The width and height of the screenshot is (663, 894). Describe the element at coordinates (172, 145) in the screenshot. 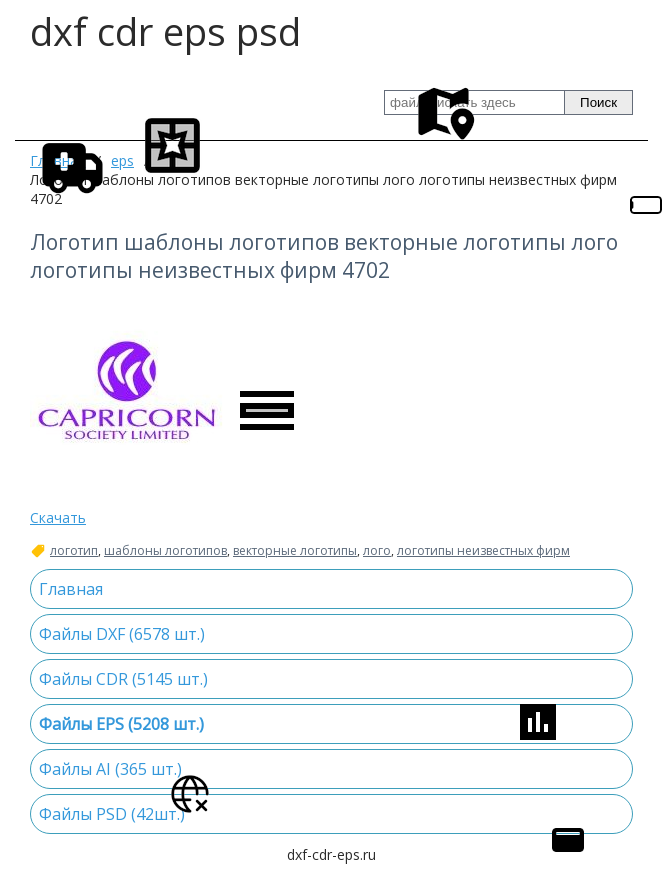

I see `view pages or documents` at that location.